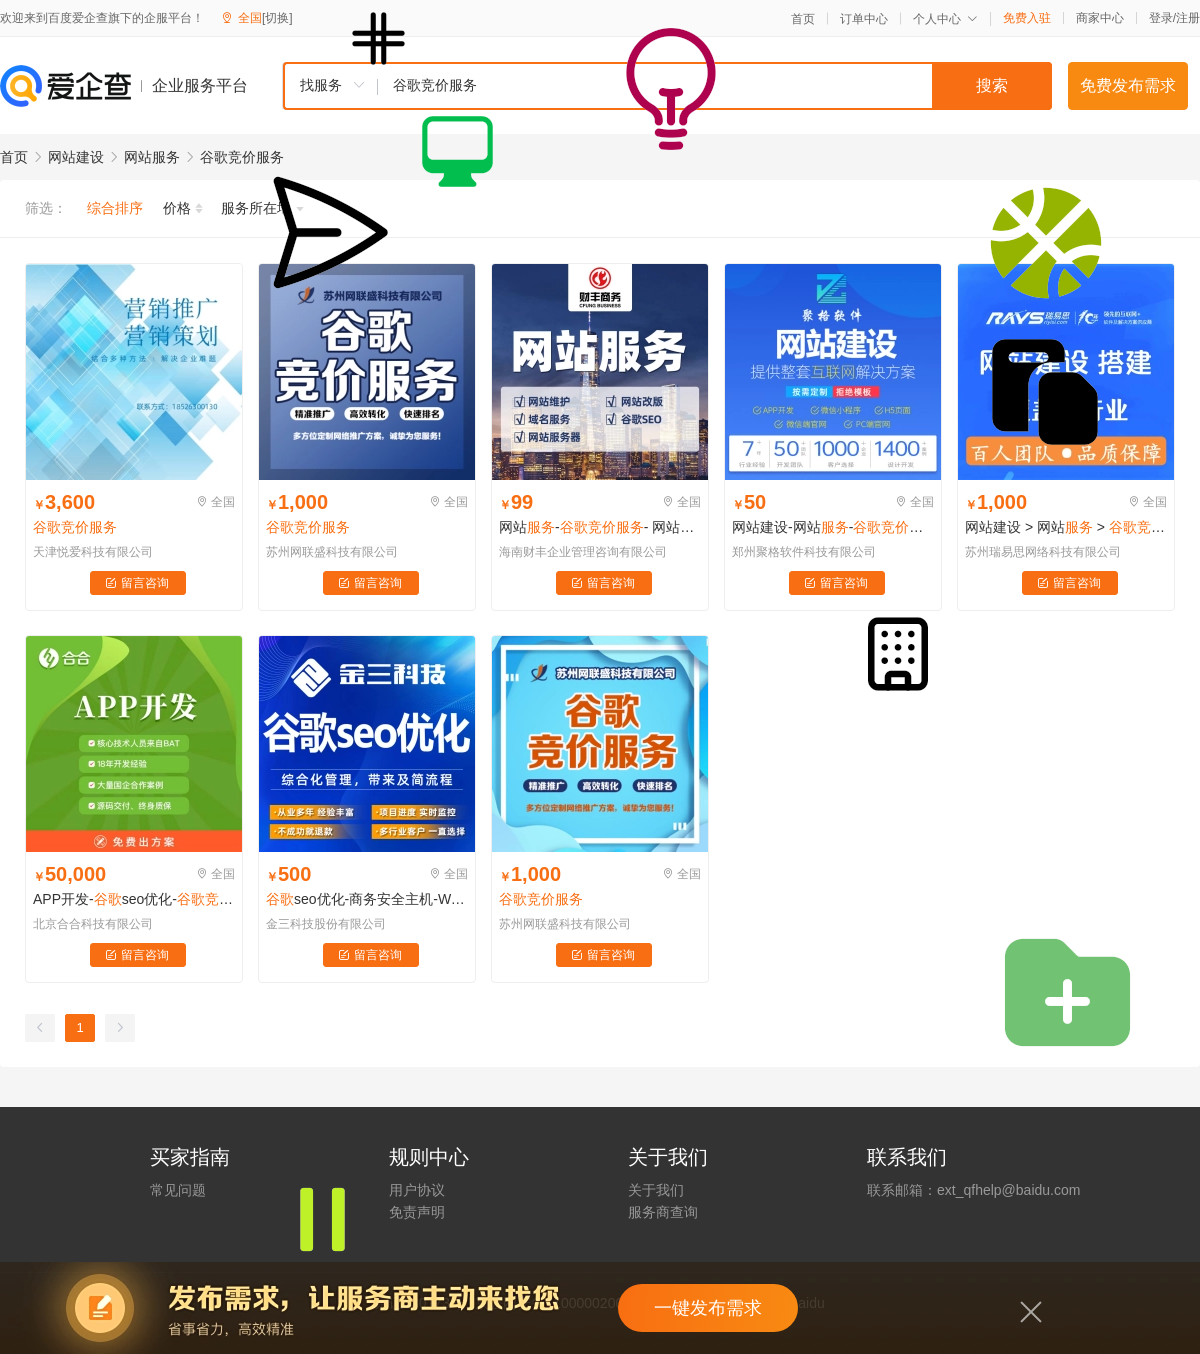 The width and height of the screenshot is (1200, 1354). What do you see at coordinates (1046, 243) in the screenshot?
I see `view basketball or sports content` at bounding box center [1046, 243].